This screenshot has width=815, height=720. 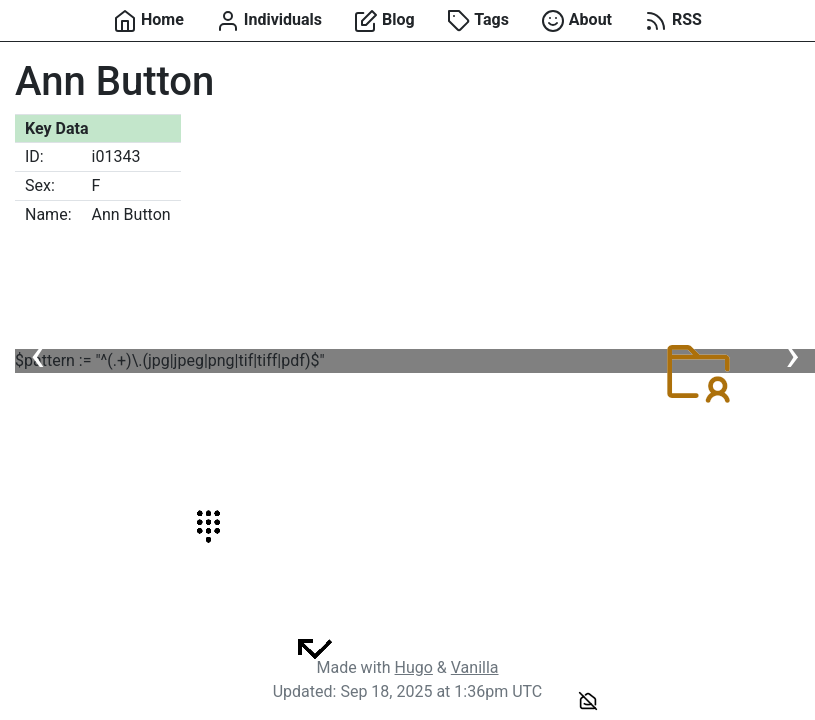 What do you see at coordinates (588, 701) in the screenshot?
I see `smart home controls are disabled` at bounding box center [588, 701].